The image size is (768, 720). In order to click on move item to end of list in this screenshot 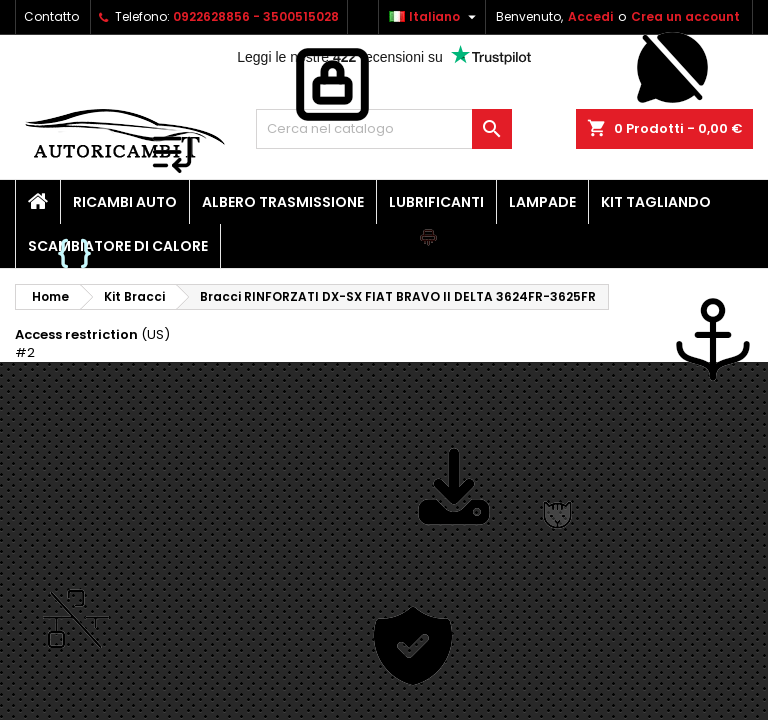, I will do `click(172, 152)`.